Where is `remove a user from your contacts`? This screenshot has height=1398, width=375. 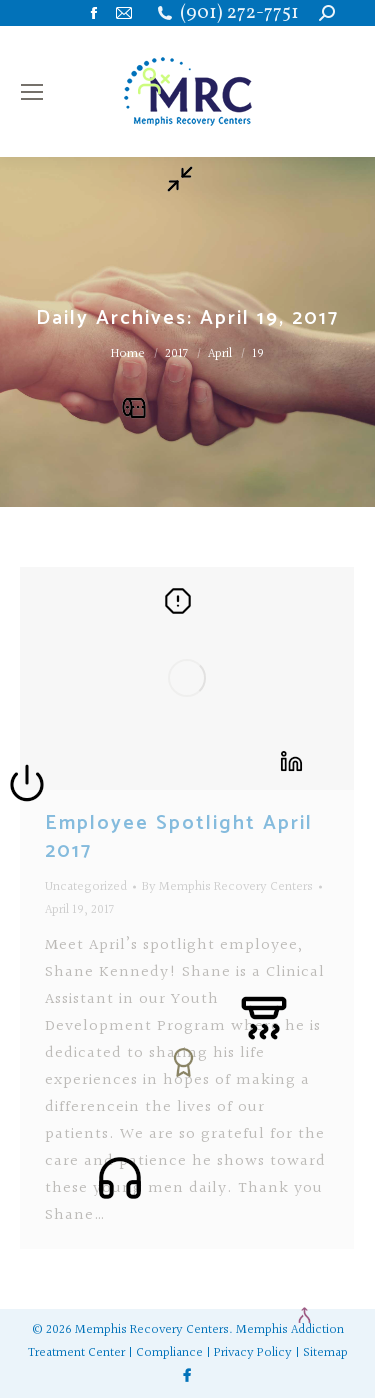
remove a user from your contacts is located at coordinates (154, 81).